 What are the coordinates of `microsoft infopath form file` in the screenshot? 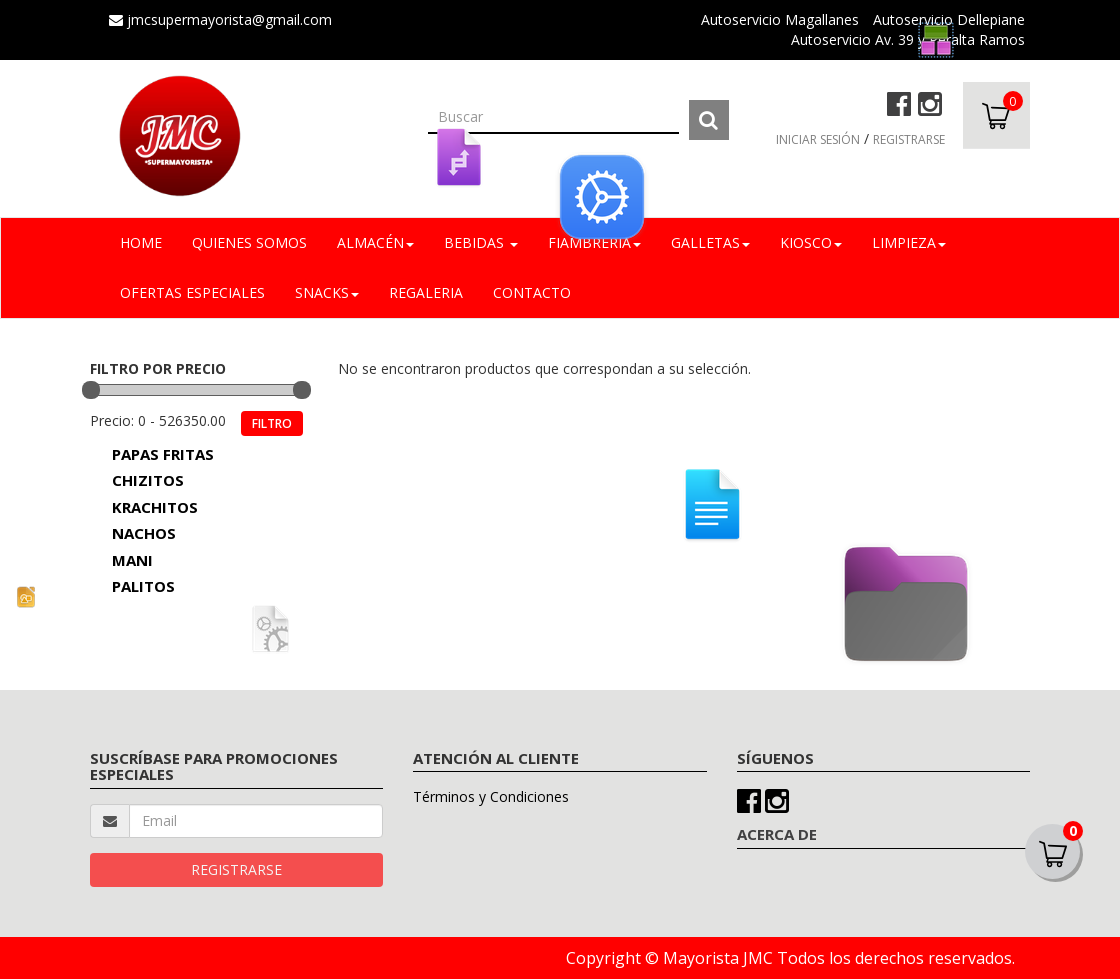 It's located at (459, 157).